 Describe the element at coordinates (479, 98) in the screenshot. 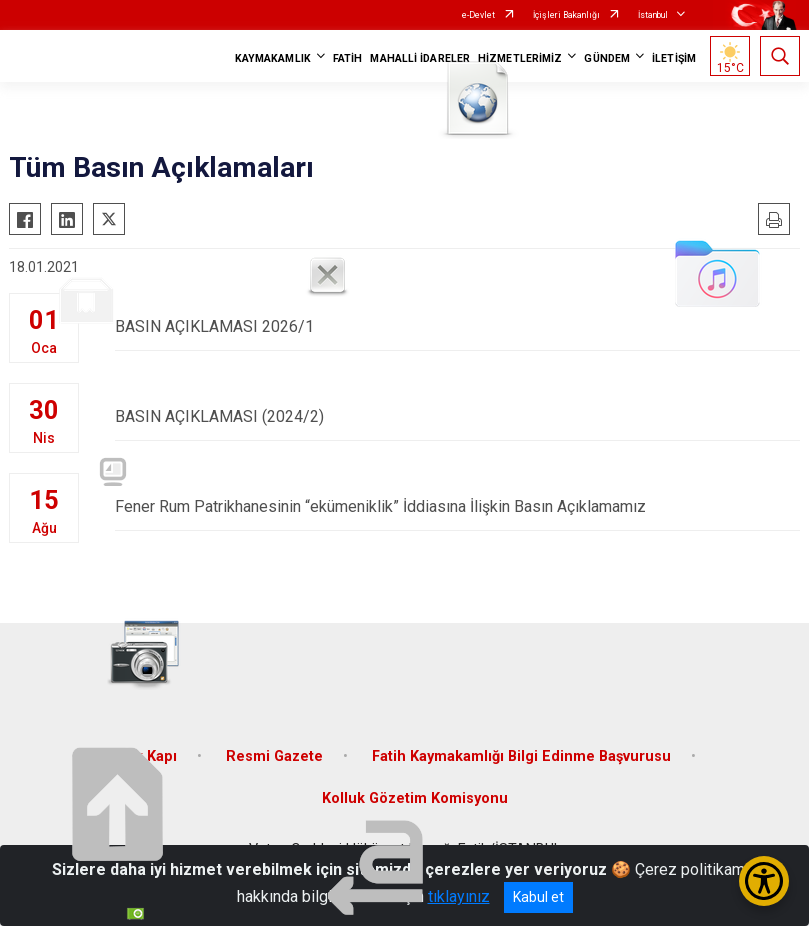

I see `an HTML or web page file` at that location.